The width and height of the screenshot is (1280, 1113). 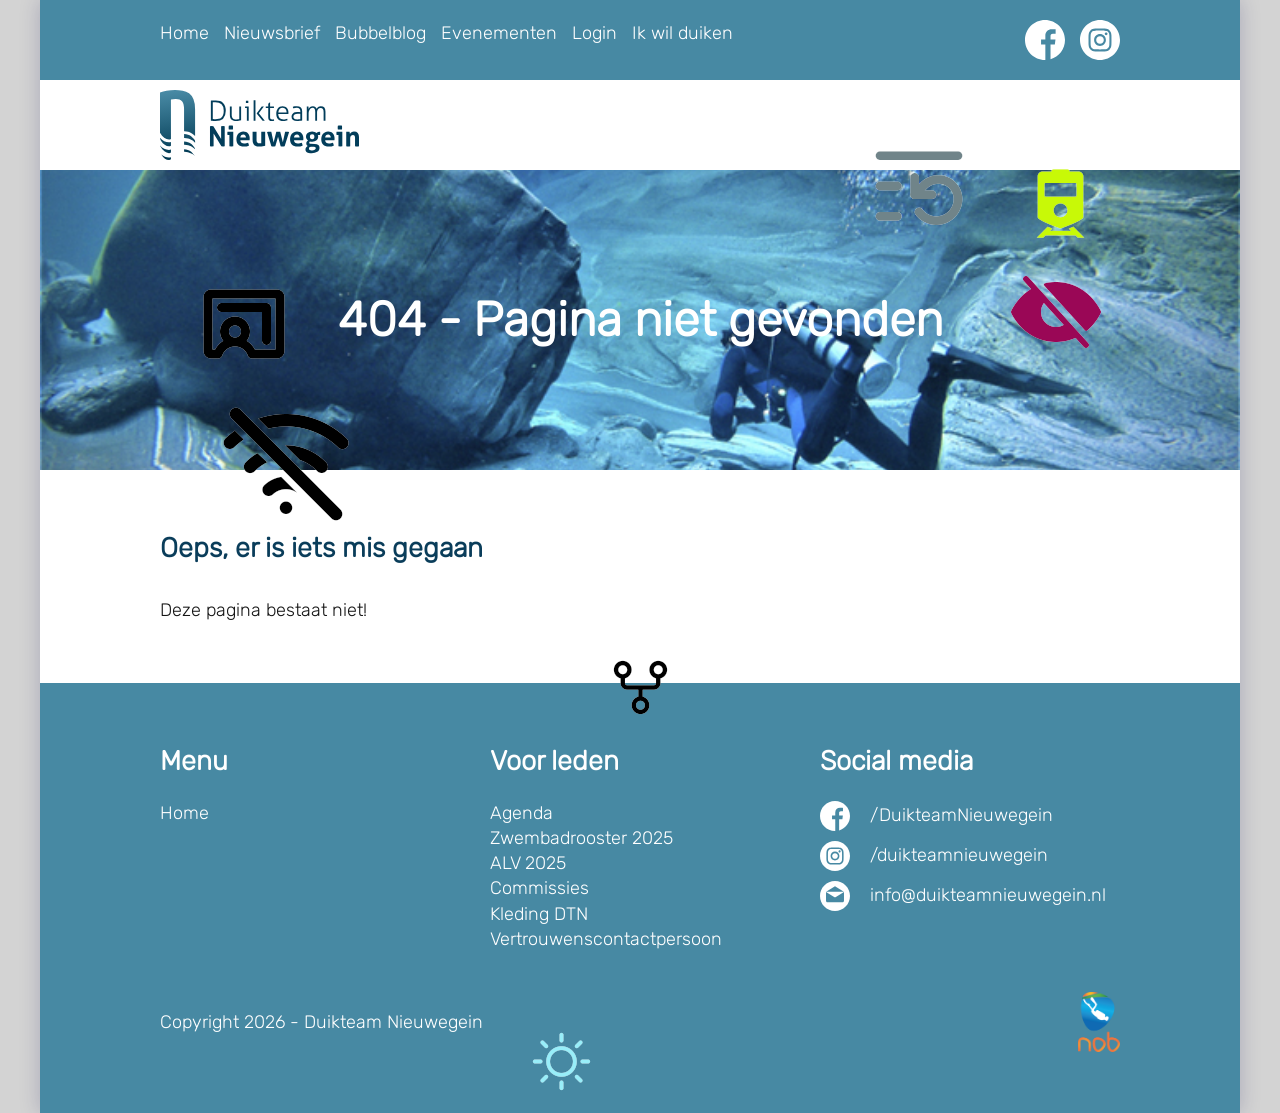 I want to click on wifi is disabled or unavailable, so click(x=286, y=464).